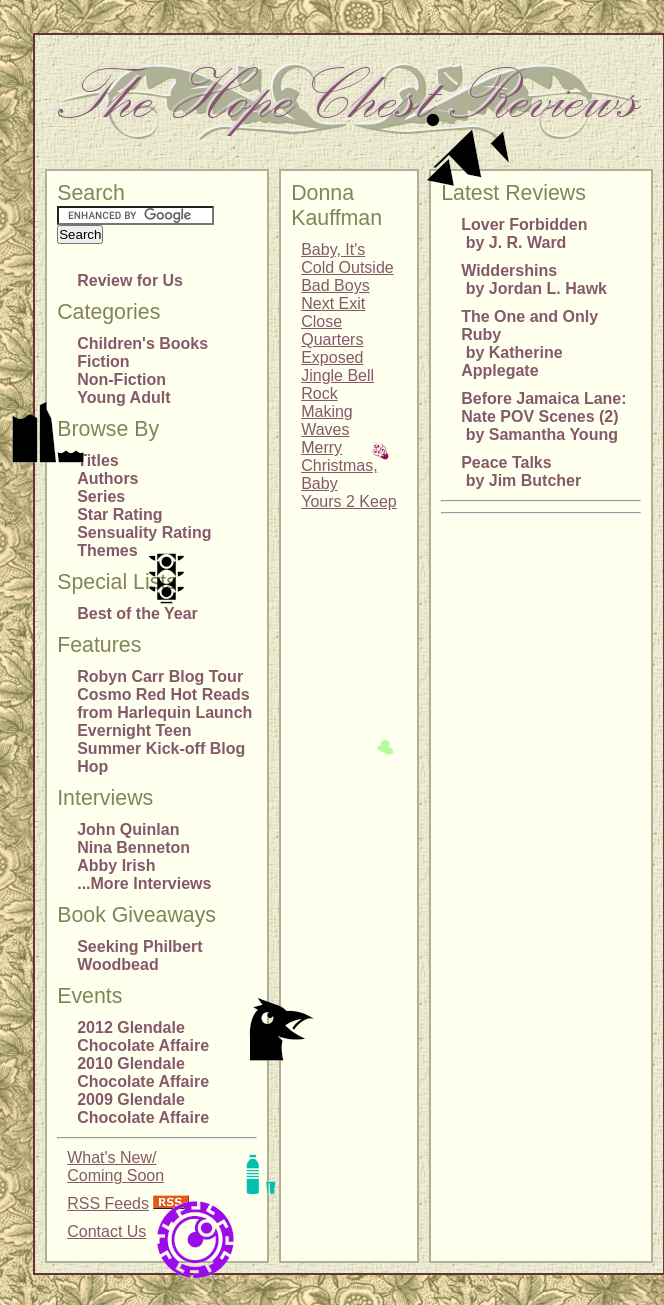  Describe the element at coordinates (281, 1028) in the screenshot. I see `share to twitter` at that location.